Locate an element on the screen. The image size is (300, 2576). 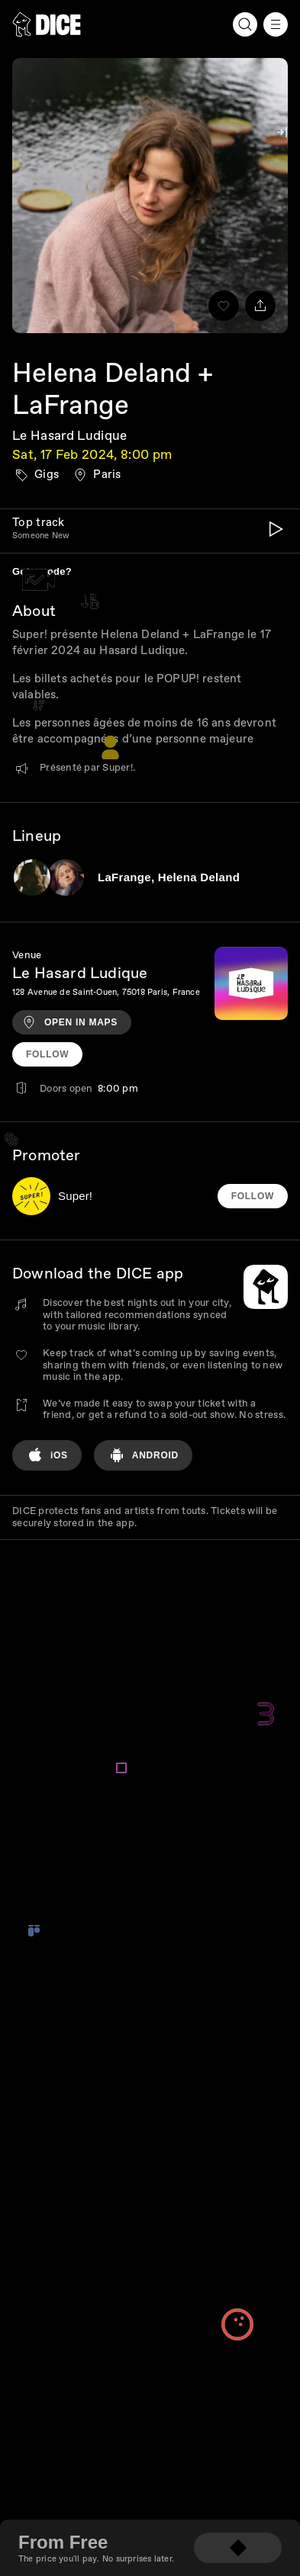
indicates a missed video call is located at coordinates (38, 579).